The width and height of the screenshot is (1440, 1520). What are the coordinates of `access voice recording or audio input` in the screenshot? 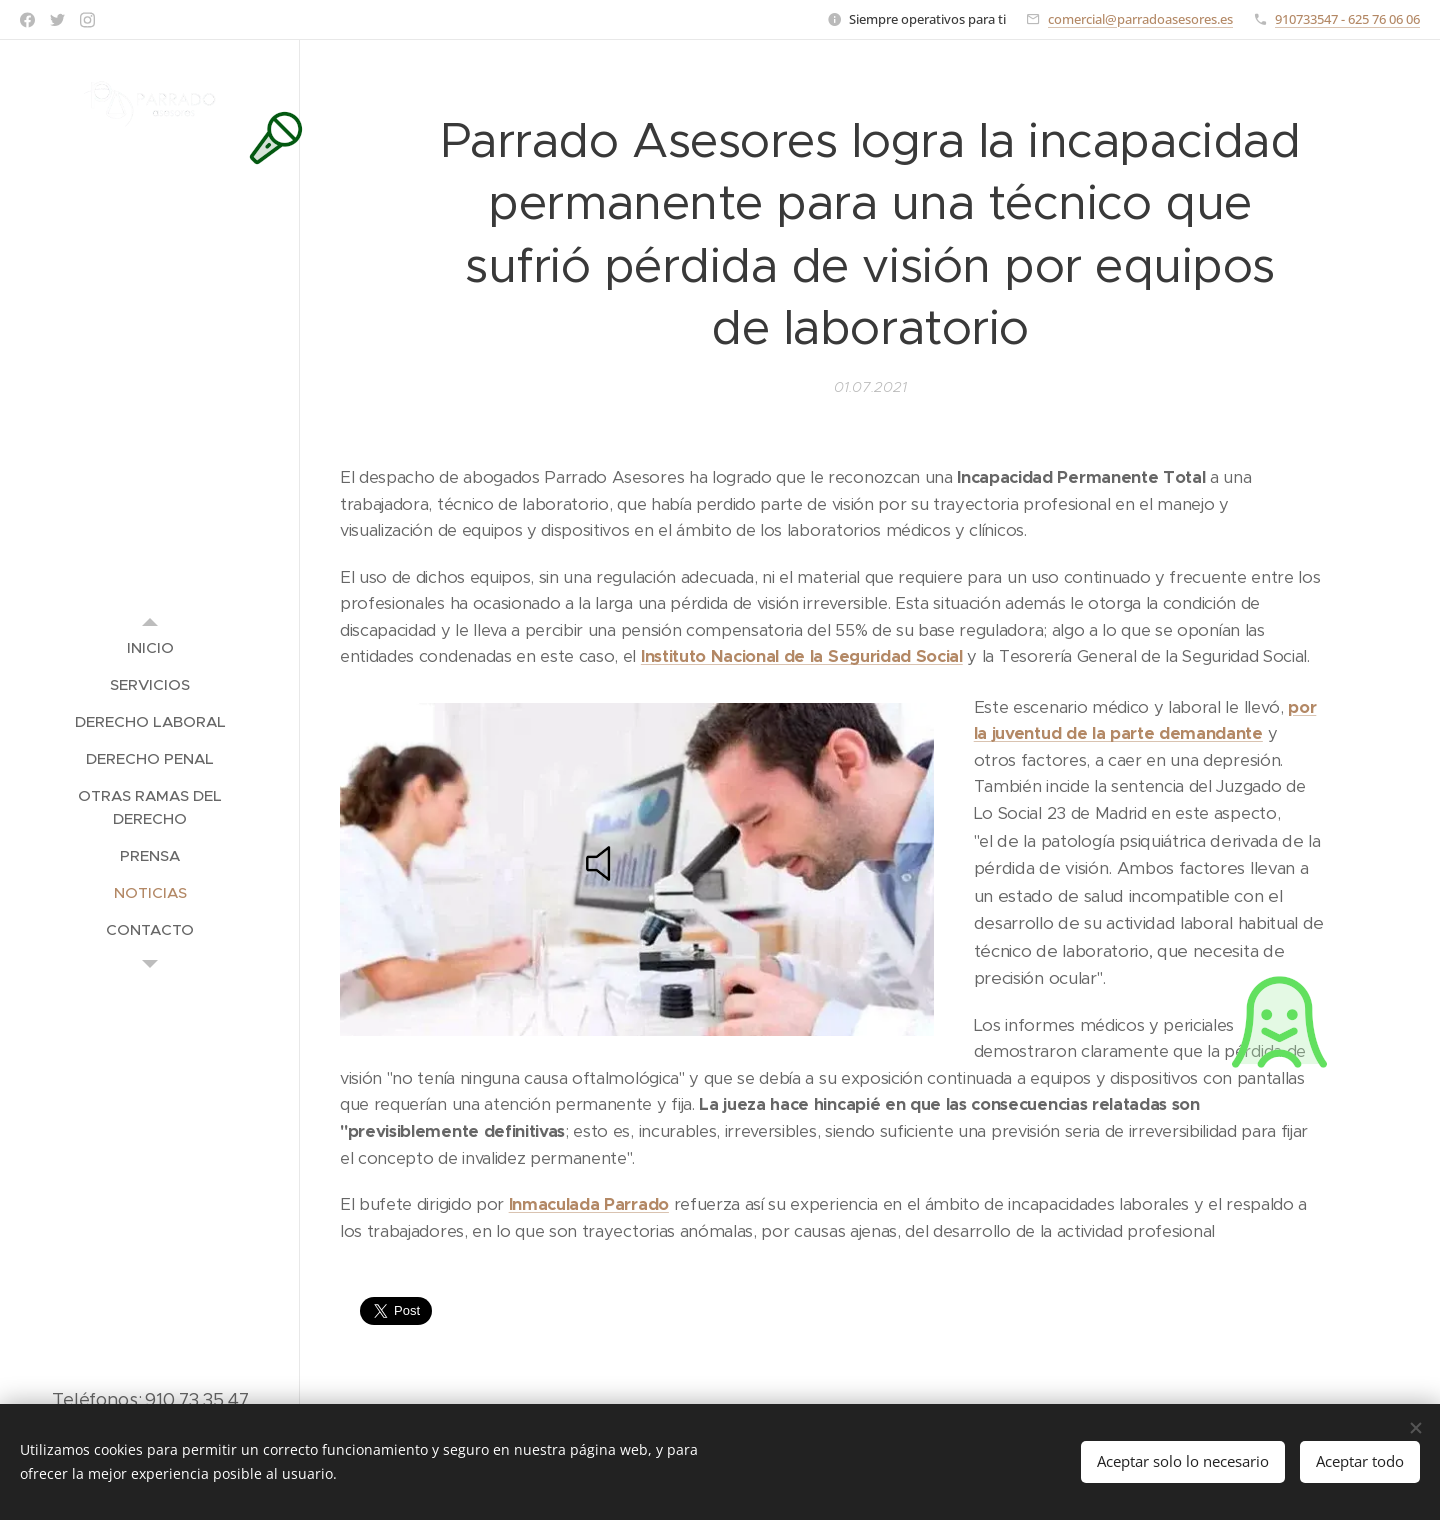 It's located at (275, 139).